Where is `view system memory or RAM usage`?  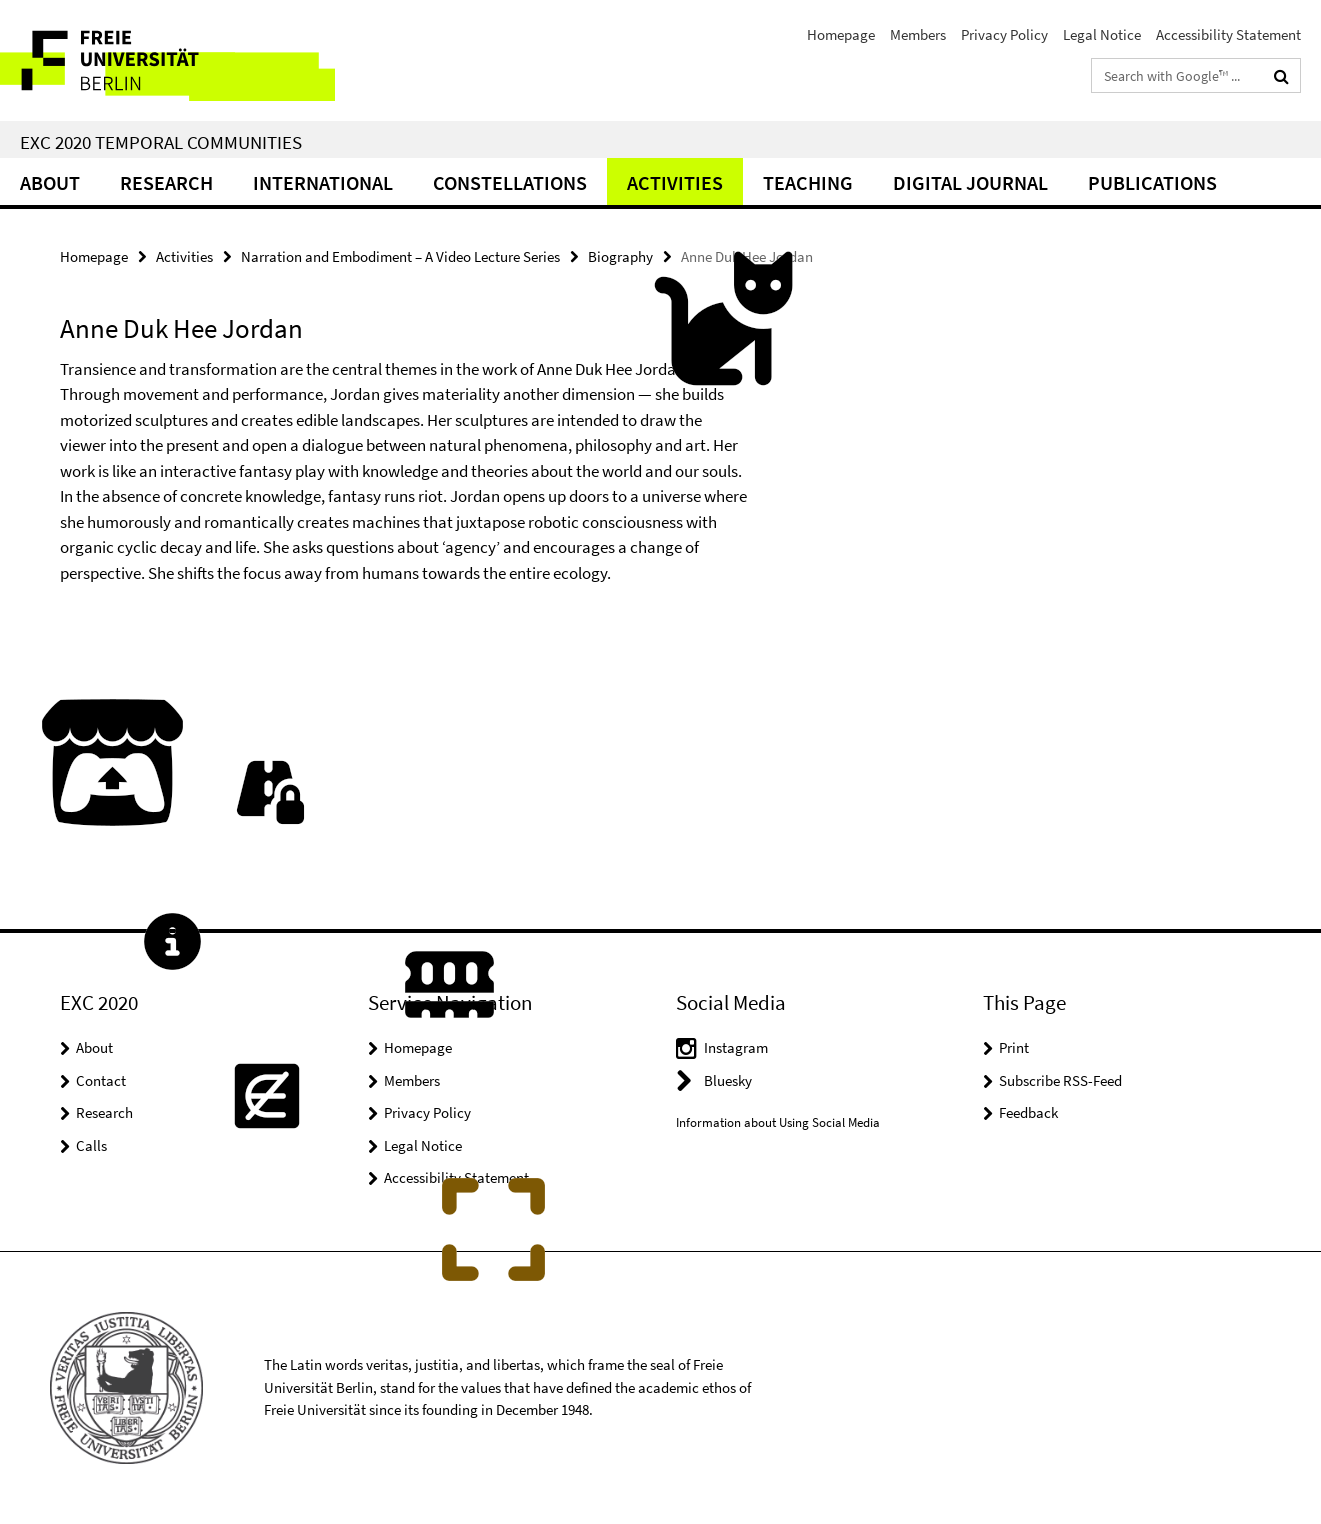
view system memory or RAM usage is located at coordinates (449, 984).